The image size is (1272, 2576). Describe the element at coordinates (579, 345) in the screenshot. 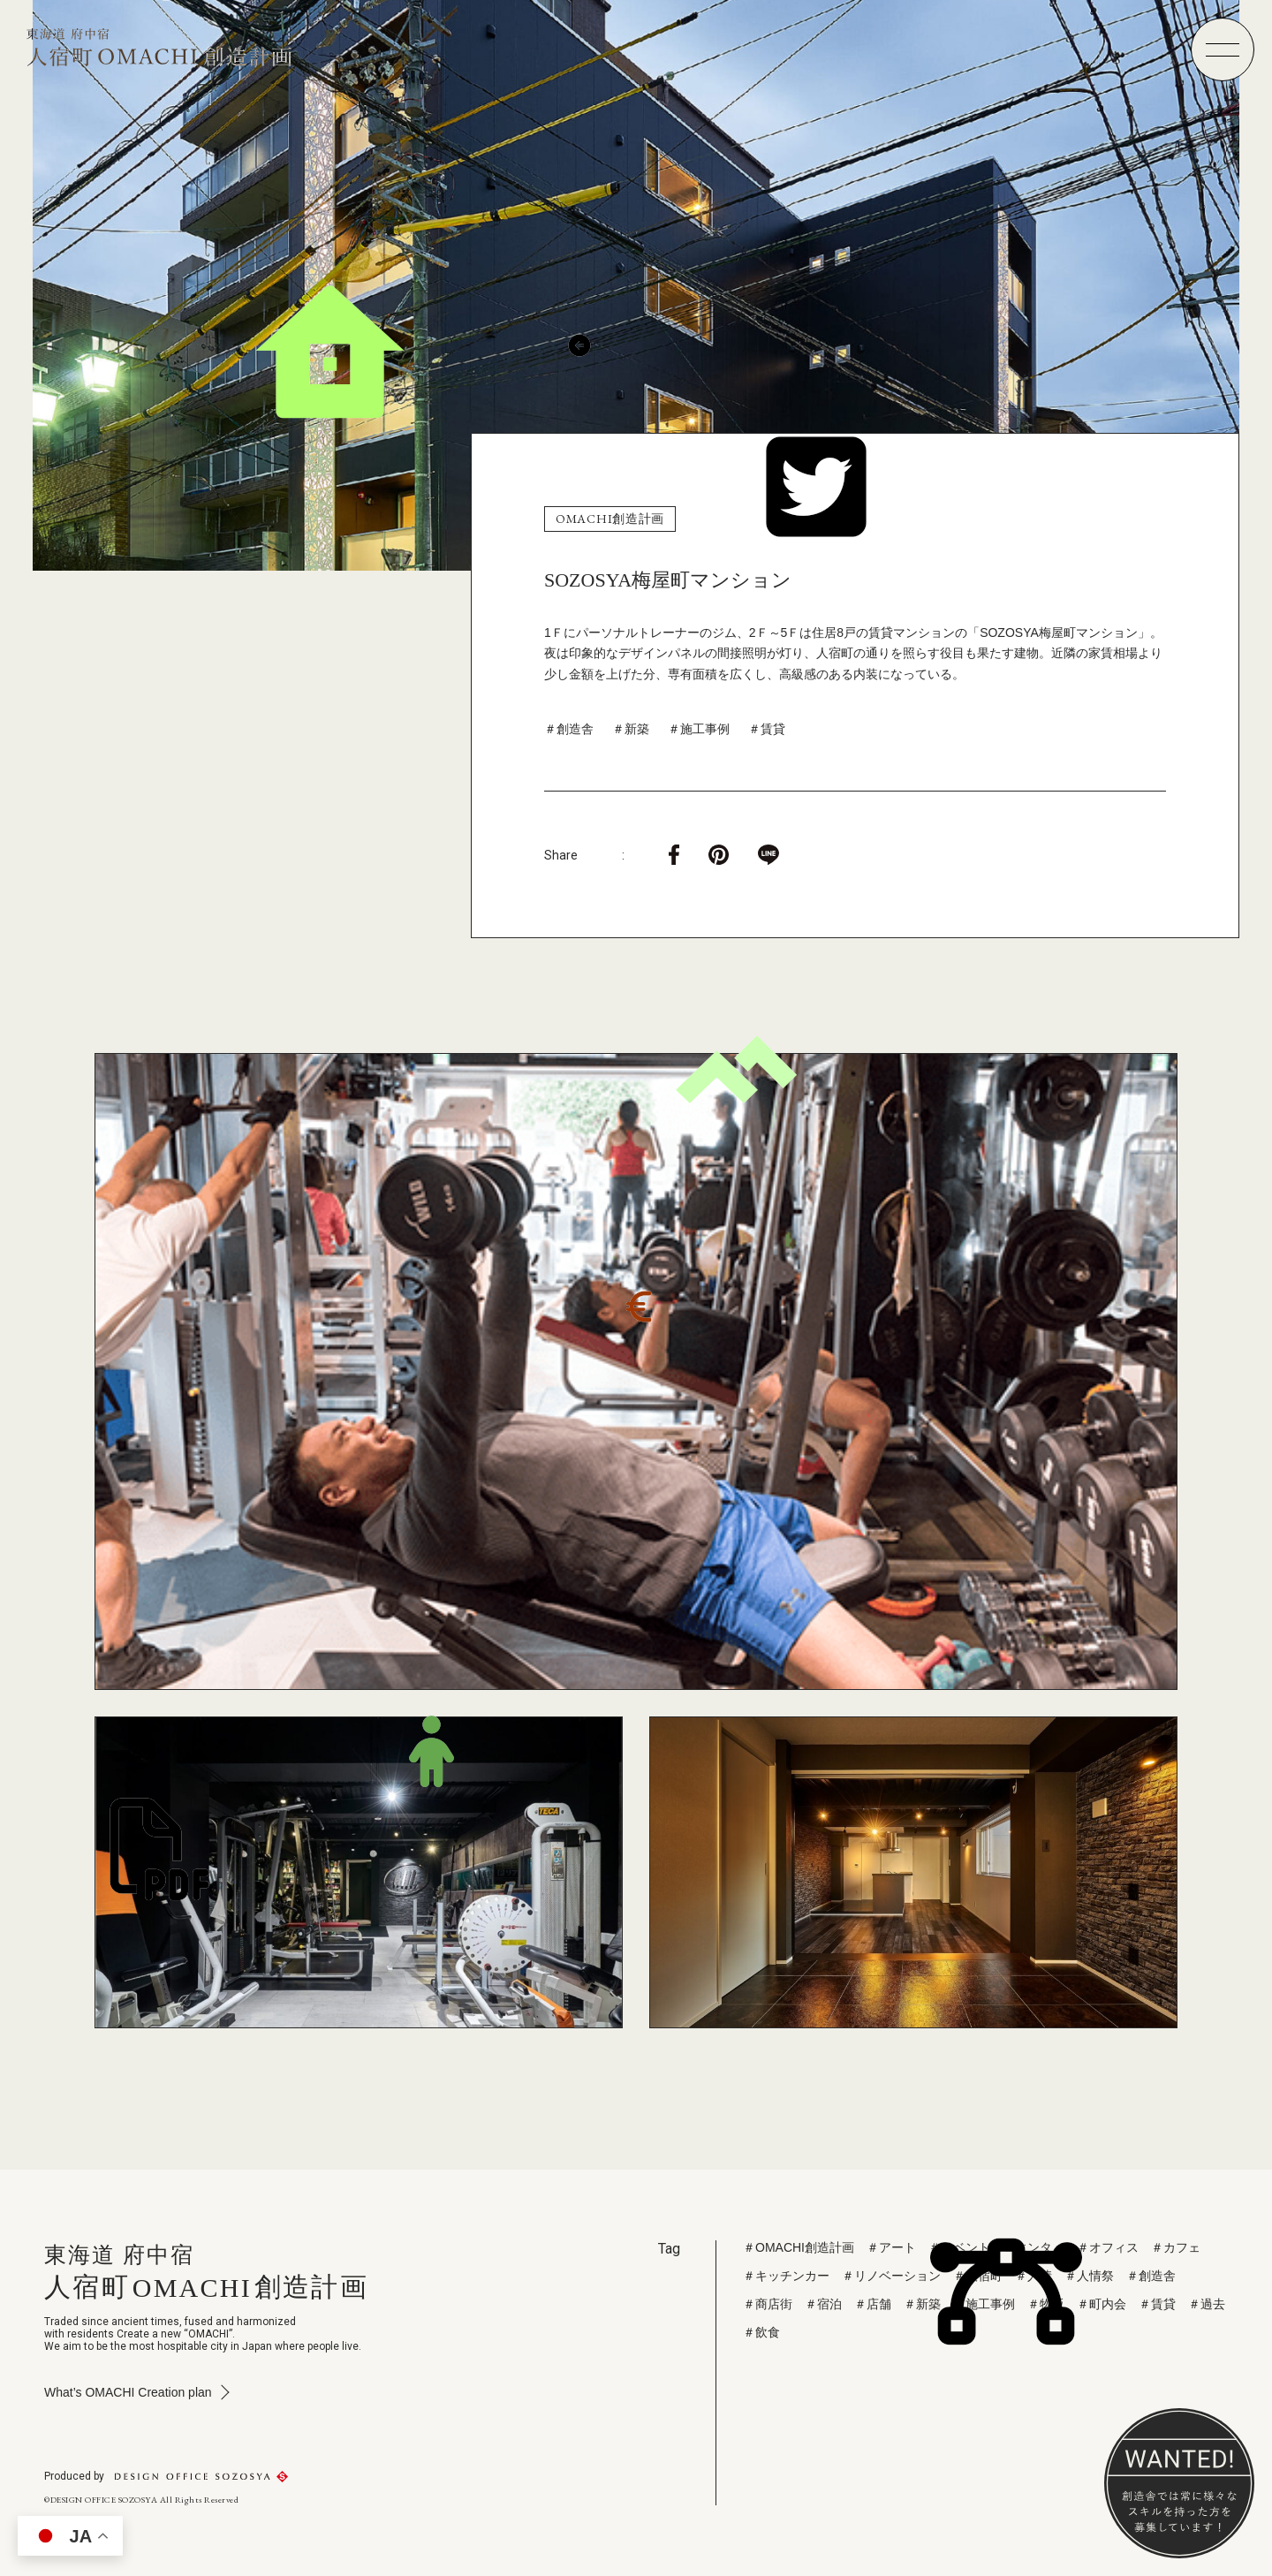

I see `go back to the previous screen` at that location.